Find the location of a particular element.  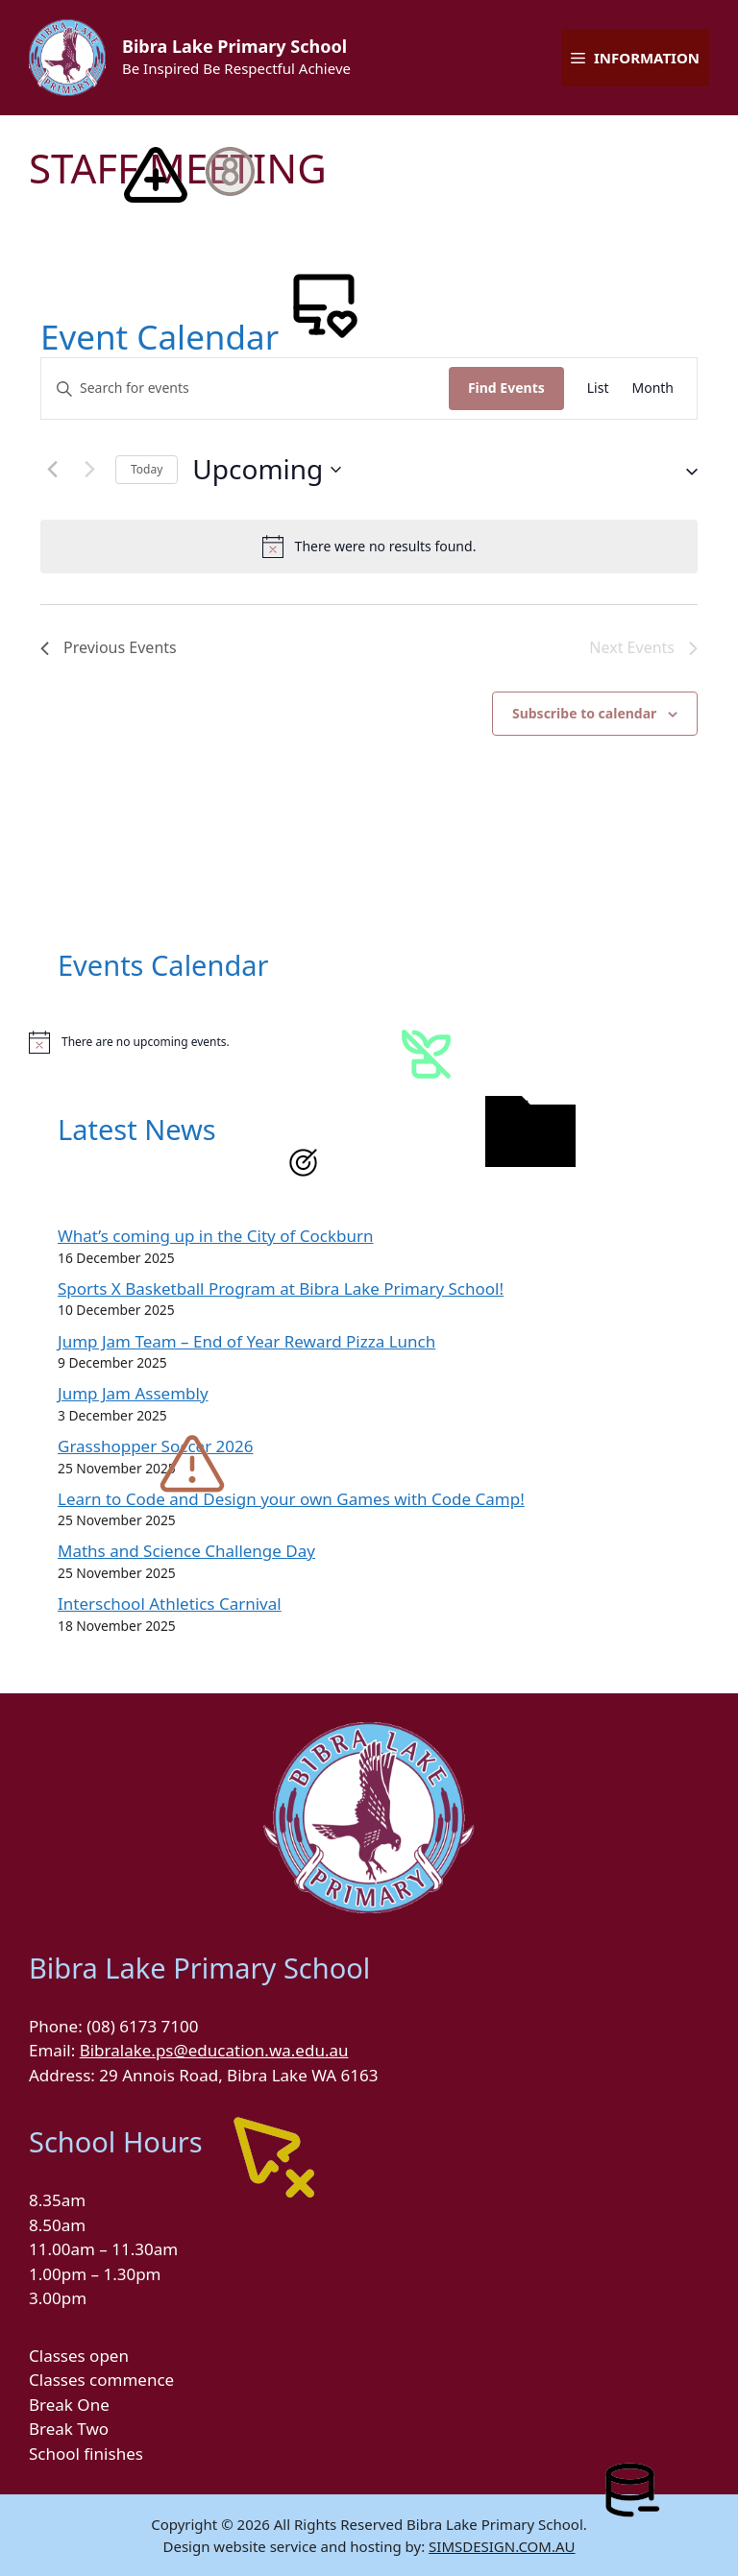

access your files and documents is located at coordinates (530, 1131).